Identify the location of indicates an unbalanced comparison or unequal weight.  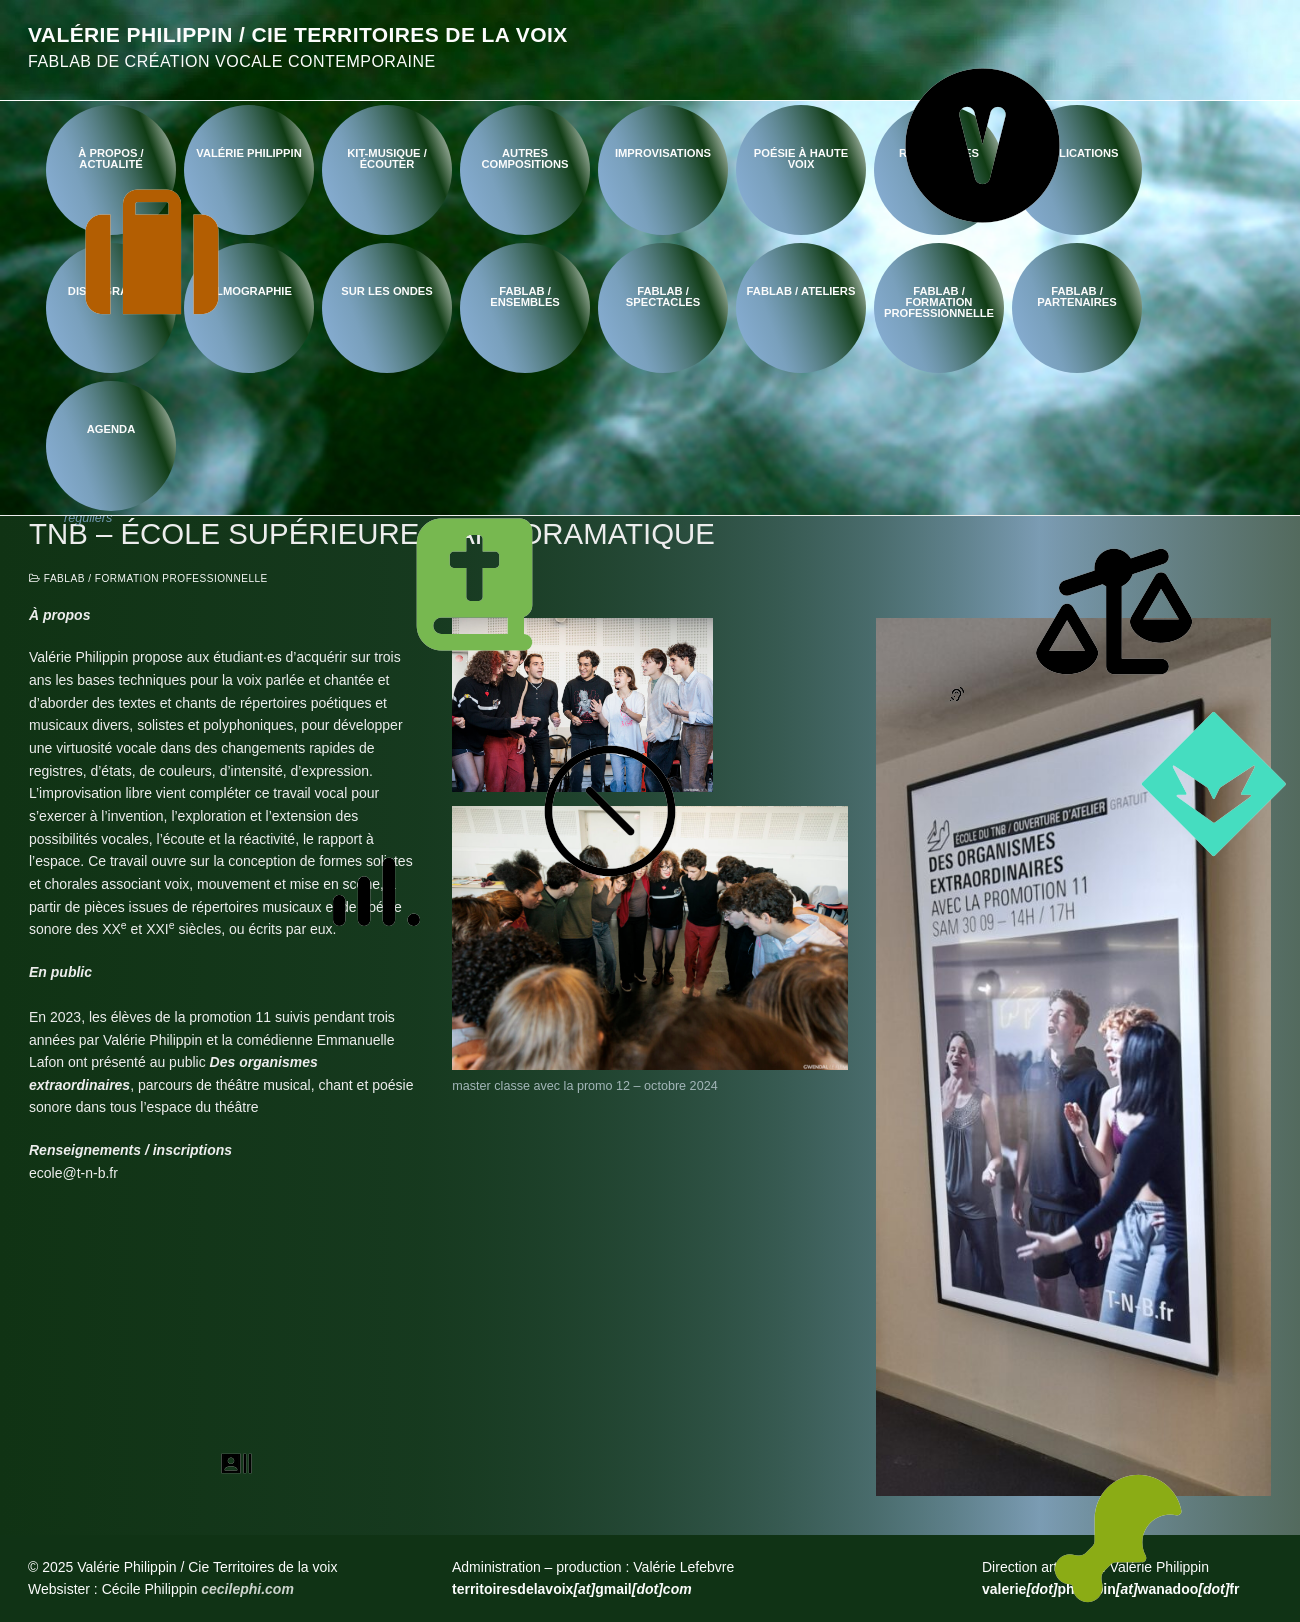
(1114, 611).